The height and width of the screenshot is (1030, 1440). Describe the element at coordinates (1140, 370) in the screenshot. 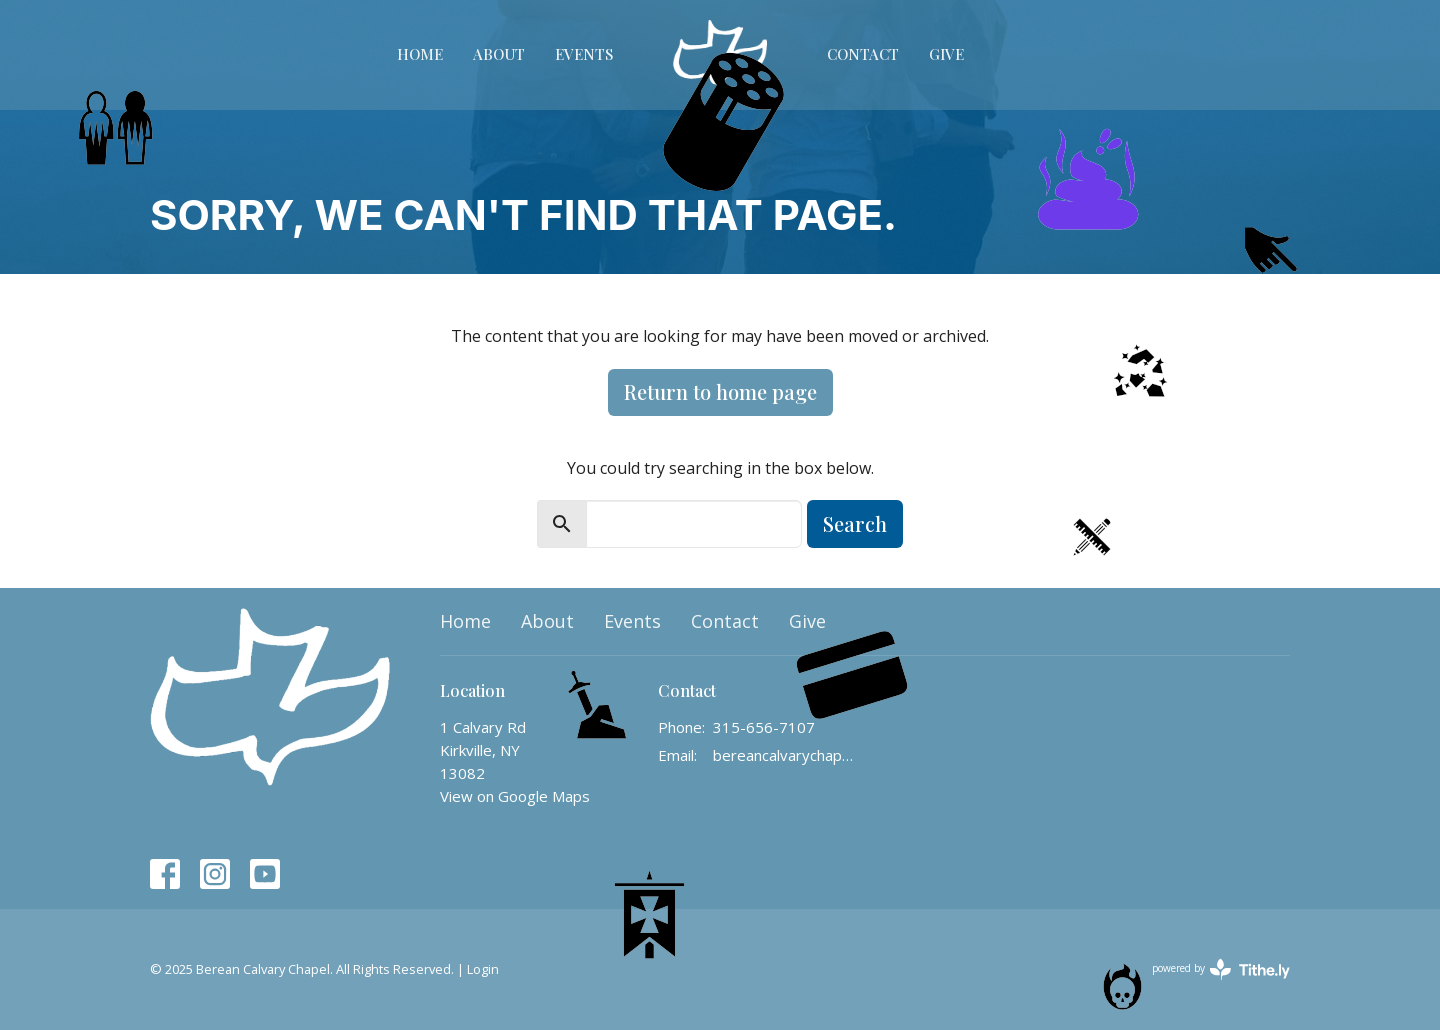

I see `in-game currency or gold rewards` at that location.